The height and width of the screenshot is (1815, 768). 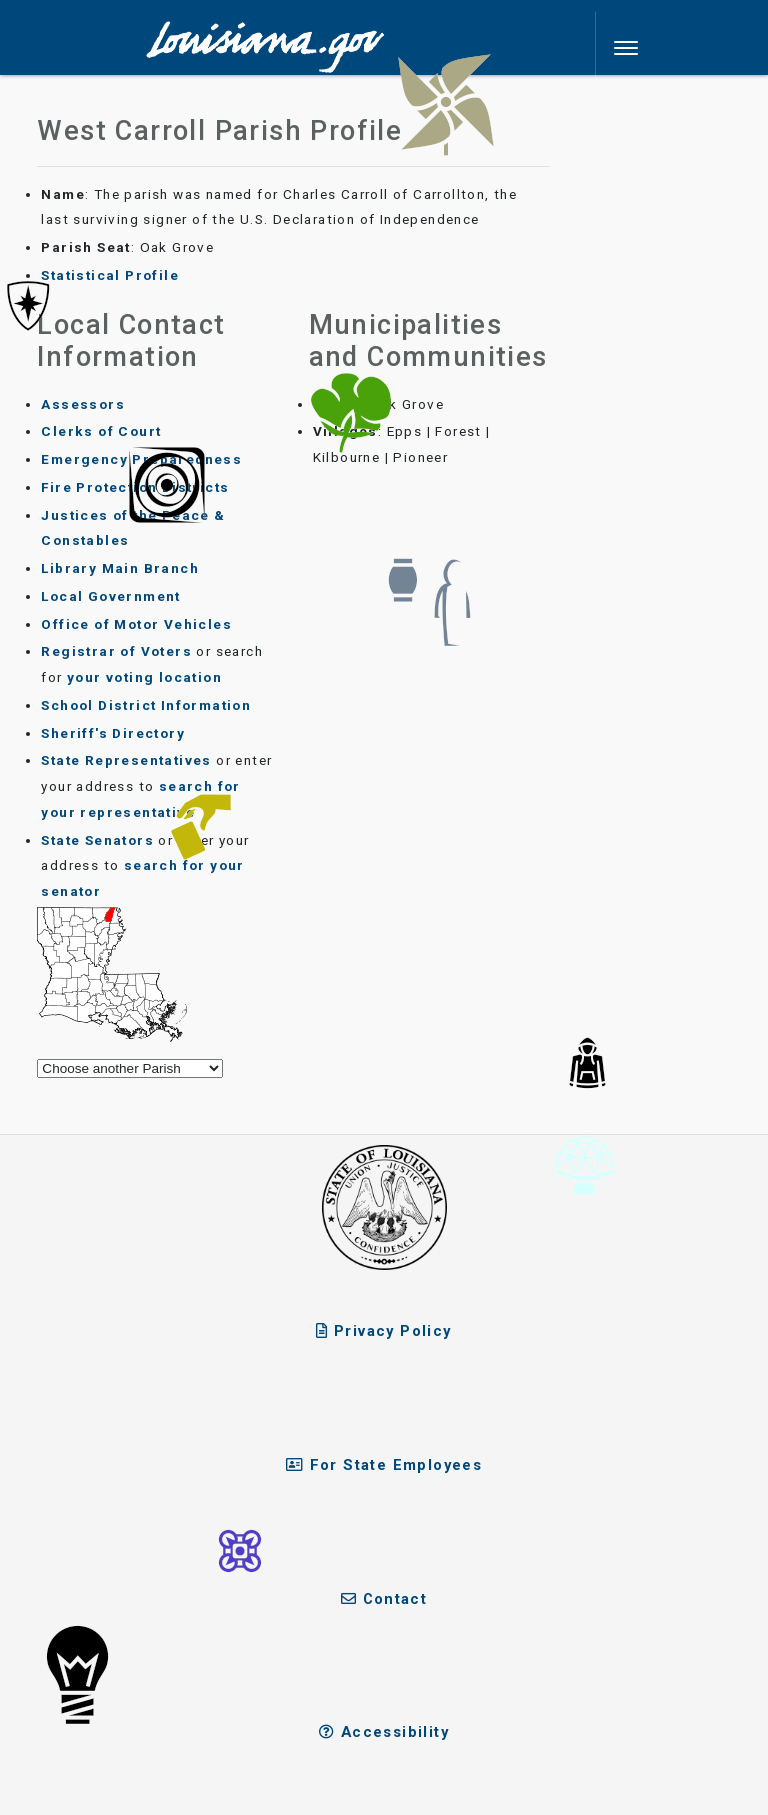 I want to click on indicates cotton or natural fiber material, so click(x=351, y=413).